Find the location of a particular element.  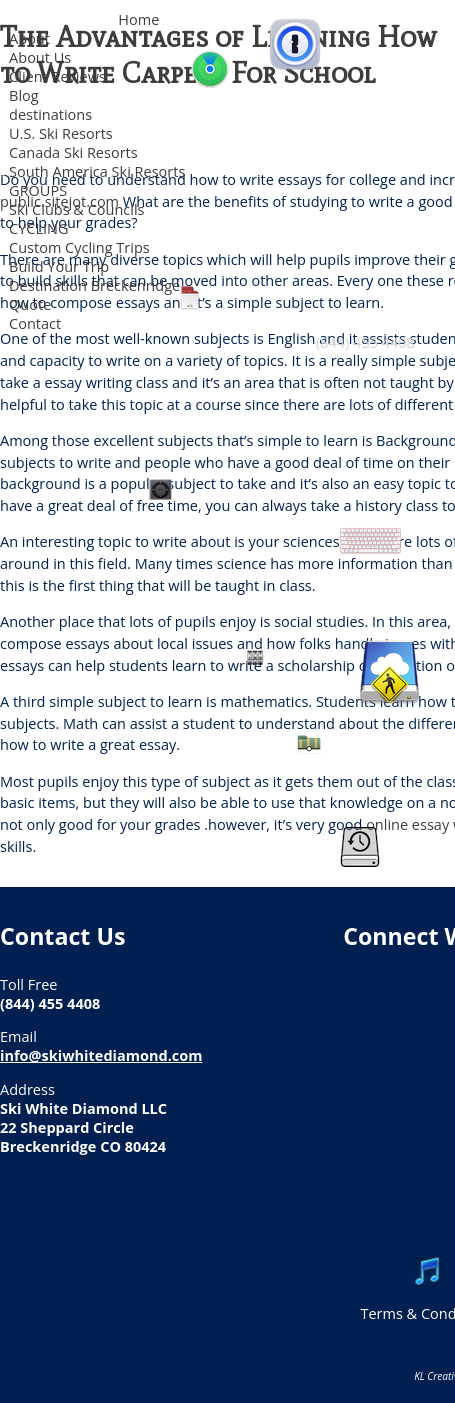

folder containing pokémon safari ball themed content is located at coordinates (309, 745).